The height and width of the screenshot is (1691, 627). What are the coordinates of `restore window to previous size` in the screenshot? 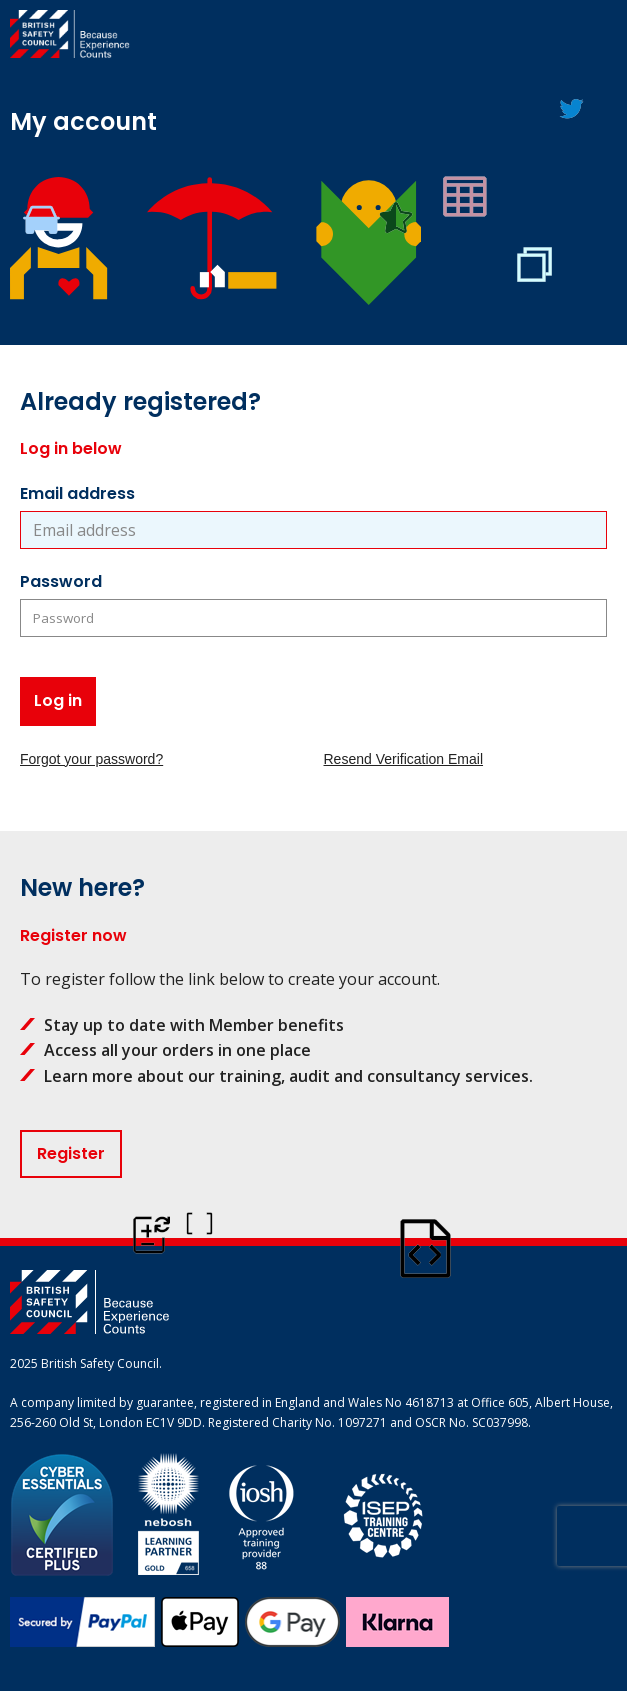 It's located at (533, 263).